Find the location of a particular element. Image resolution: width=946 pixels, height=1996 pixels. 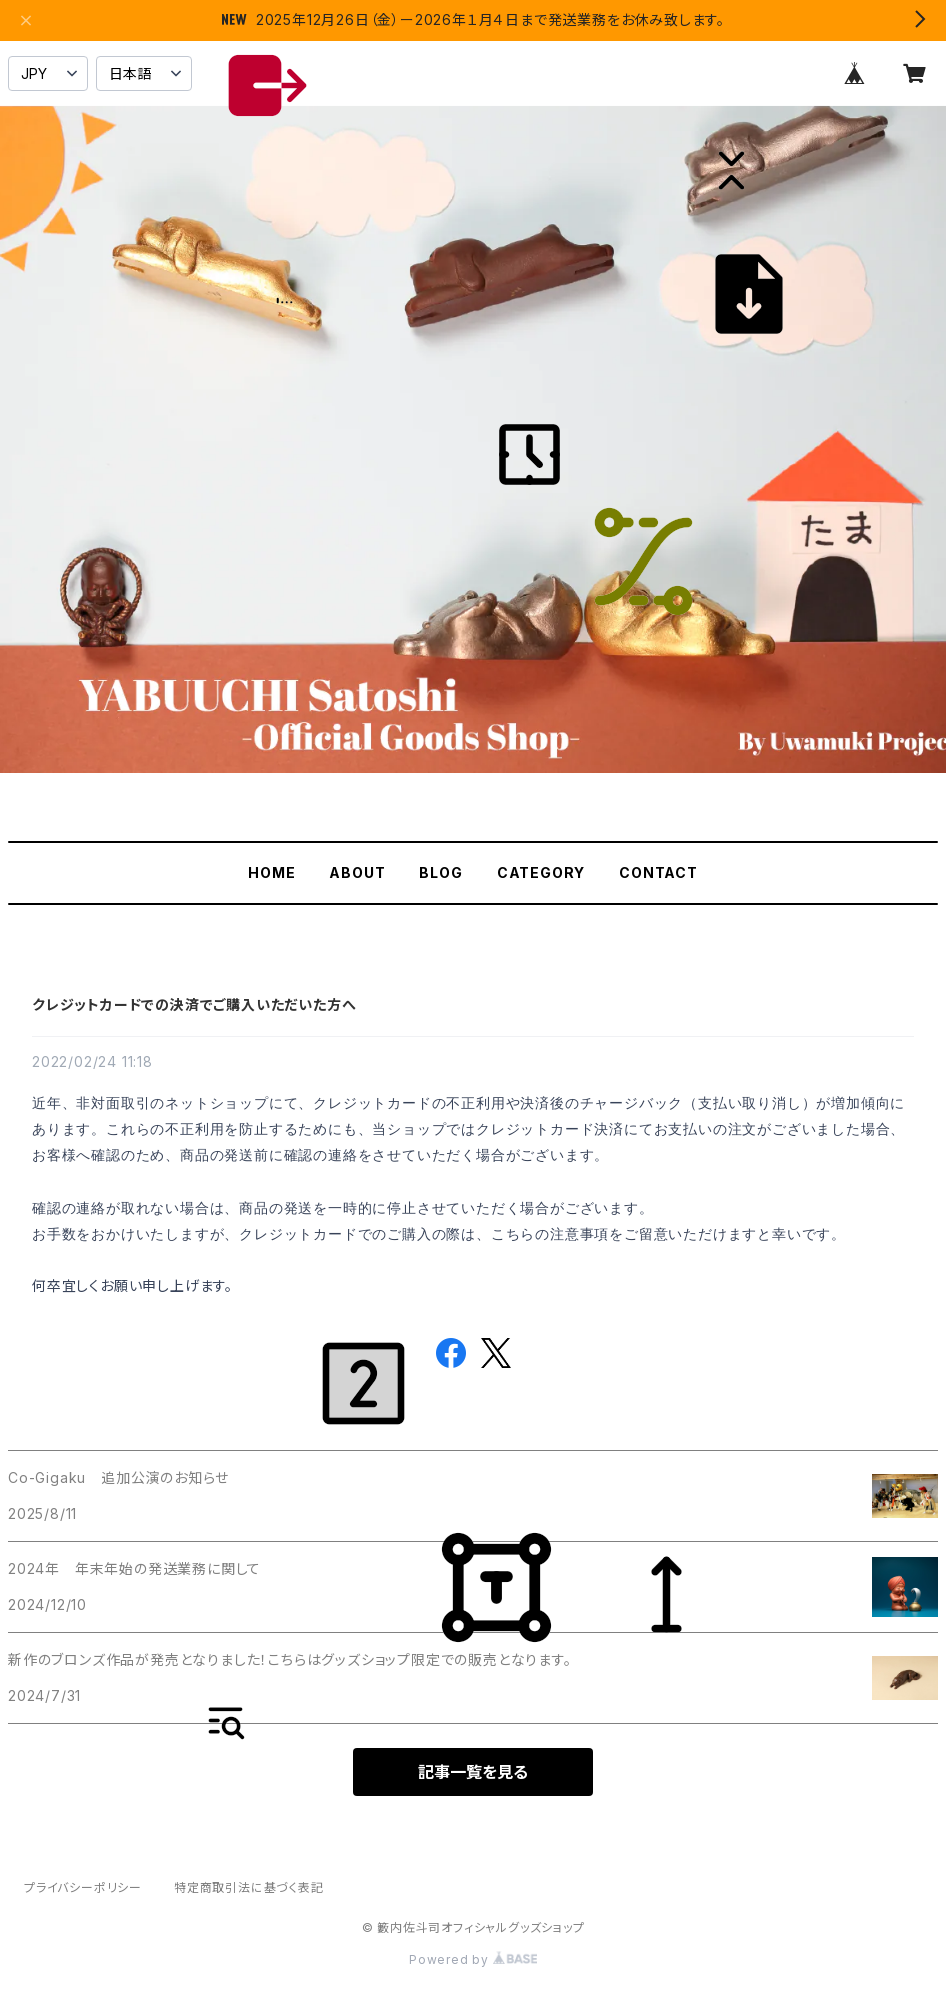

adjust animation easing curve control points is located at coordinates (643, 561).